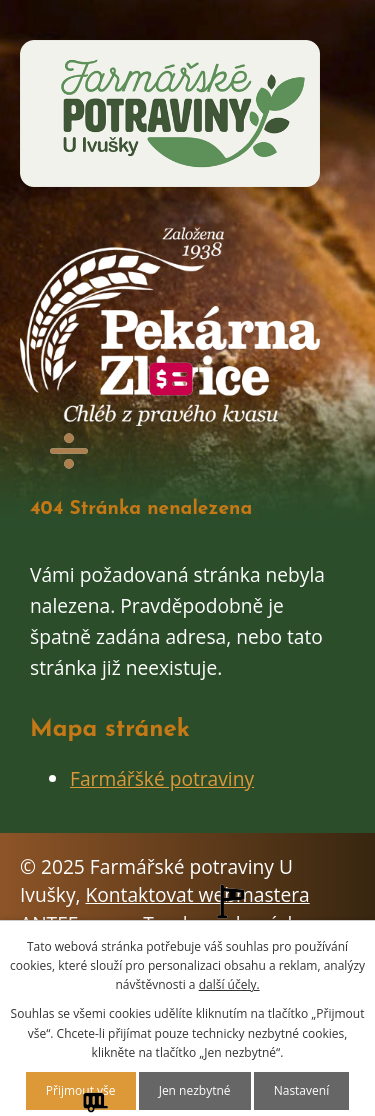 The image size is (375, 1116). Describe the element at coordinates (232, 901) in the screenshot. I see `view current wind conditions` at that location.